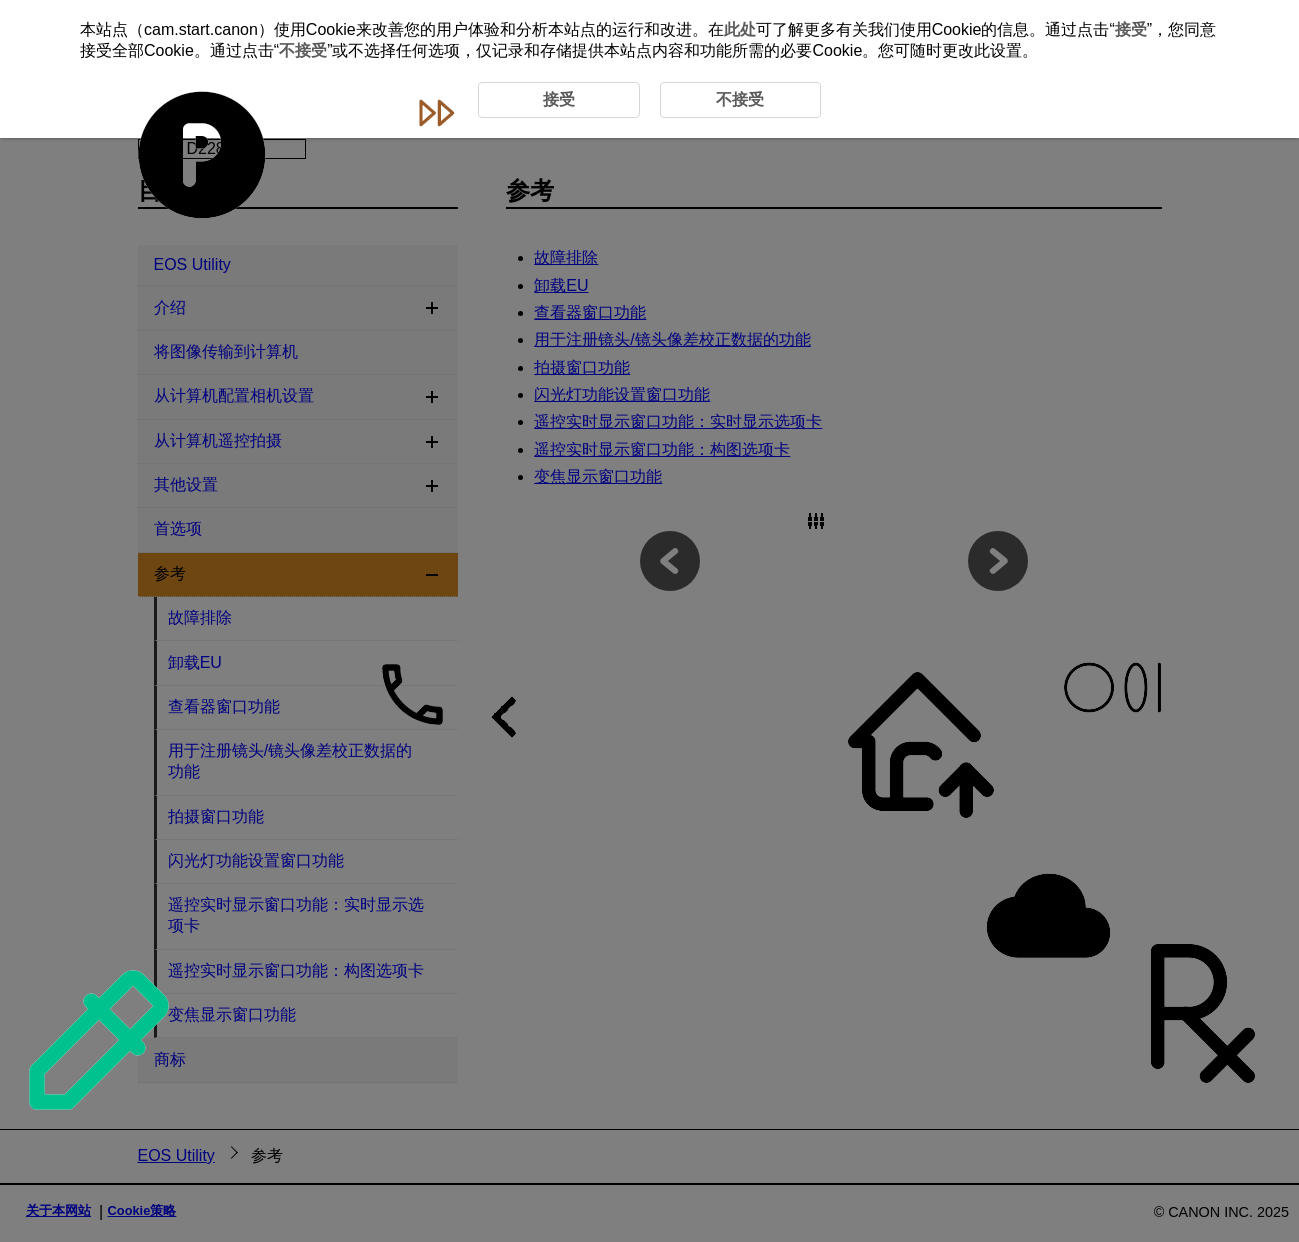 This screenshot has width=1299, height=1242. I want to click on go back to the previous screen, so click(505, 717).